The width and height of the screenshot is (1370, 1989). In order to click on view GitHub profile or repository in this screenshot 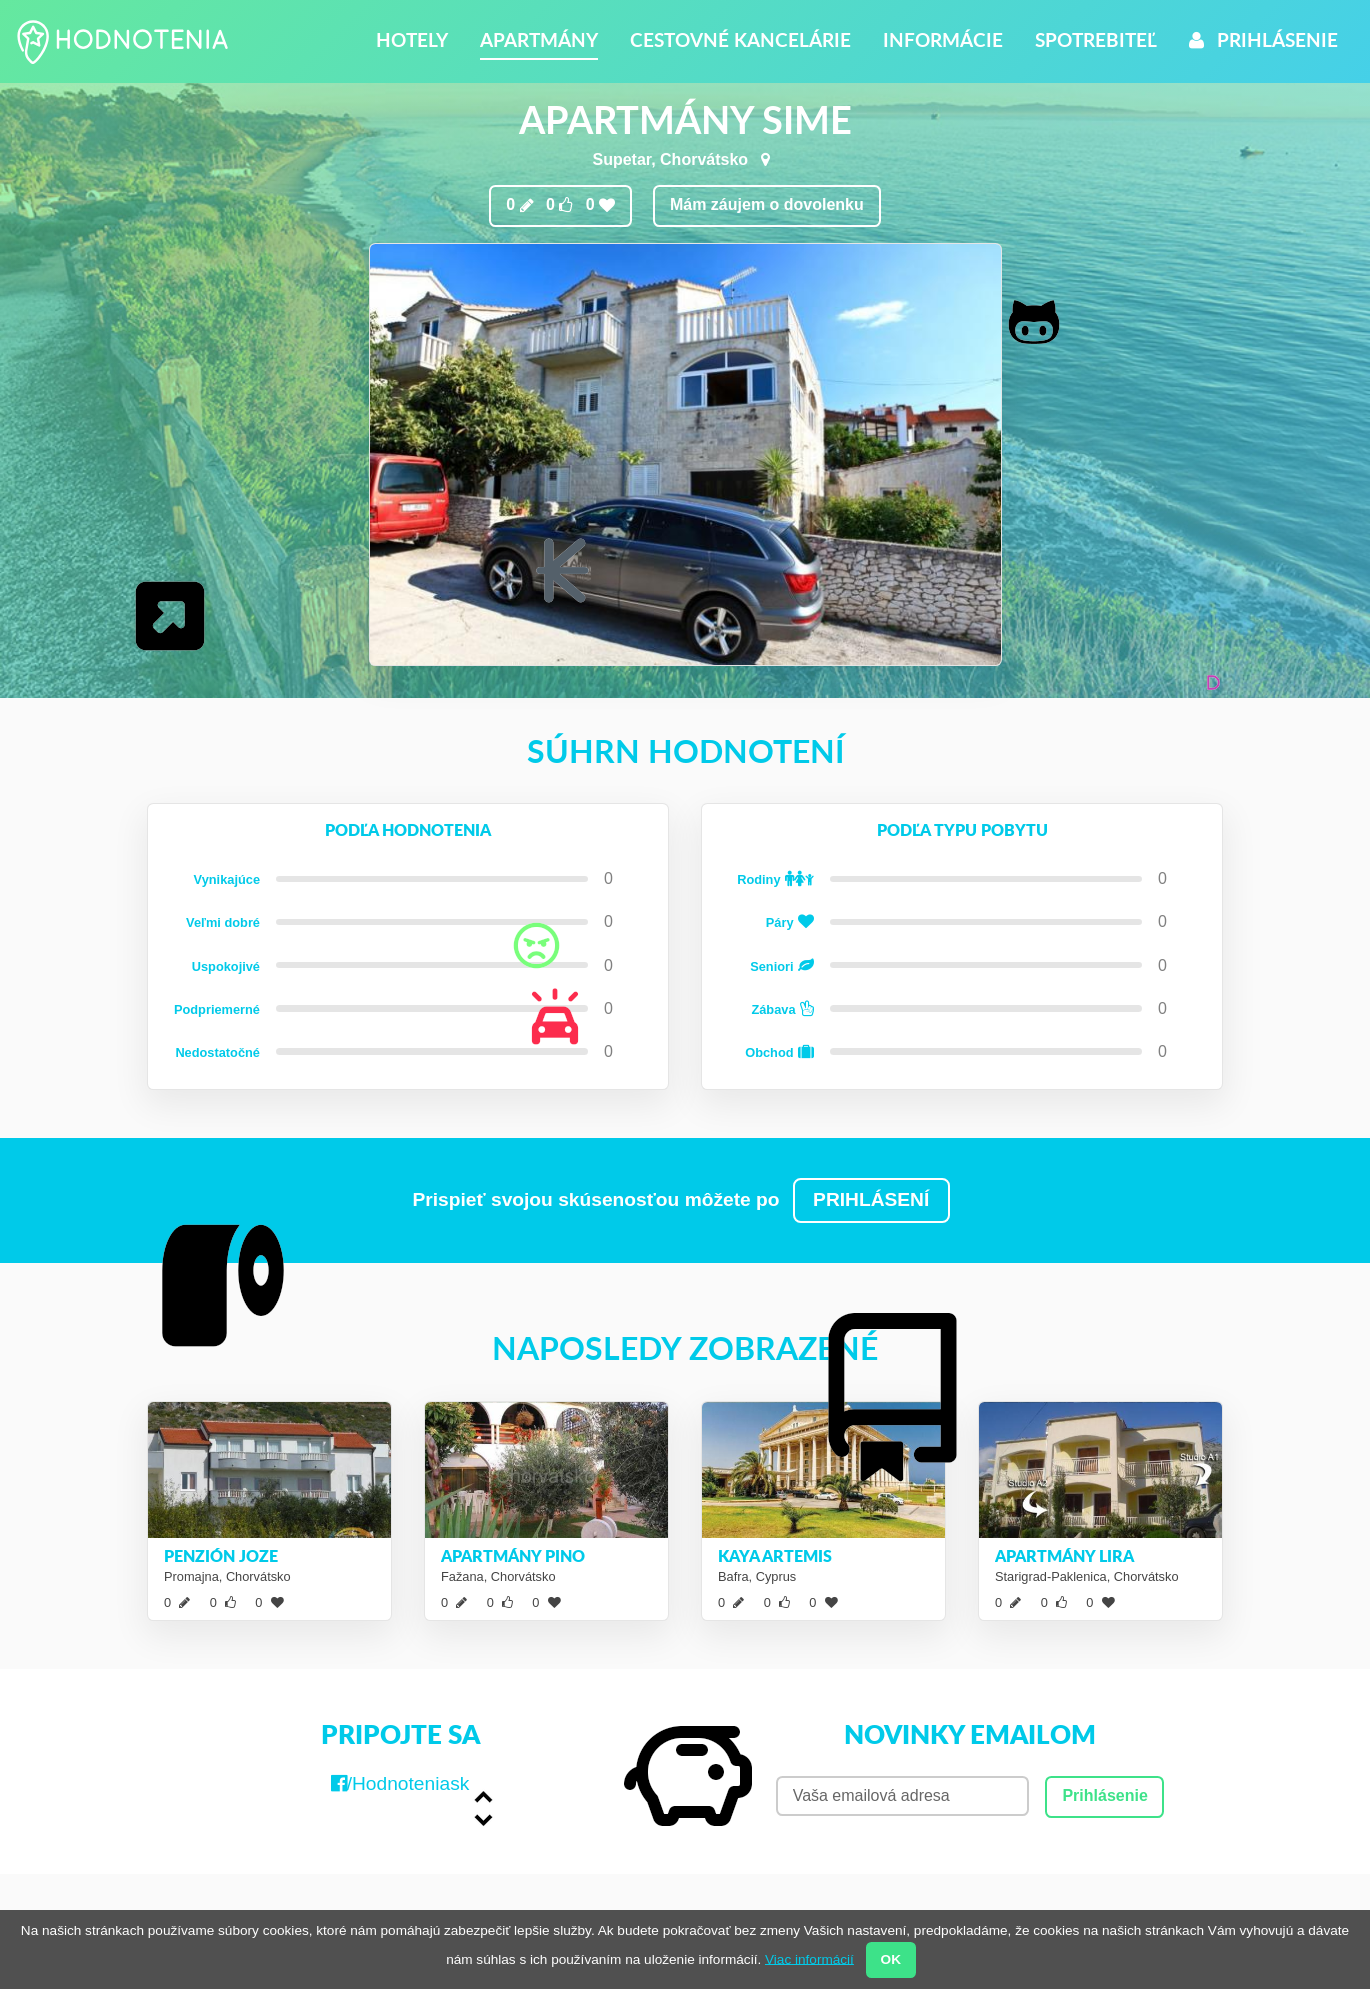, I will do `click(1034, 322)`.